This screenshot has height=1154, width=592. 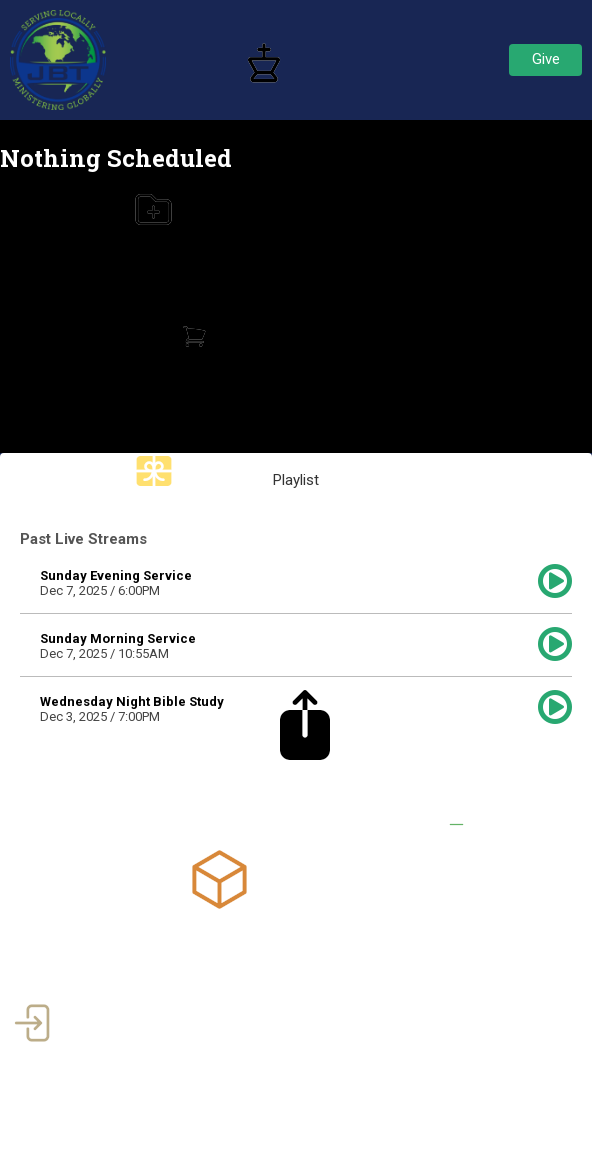 I want to click on create a new folder, so click(x=153, y=209).